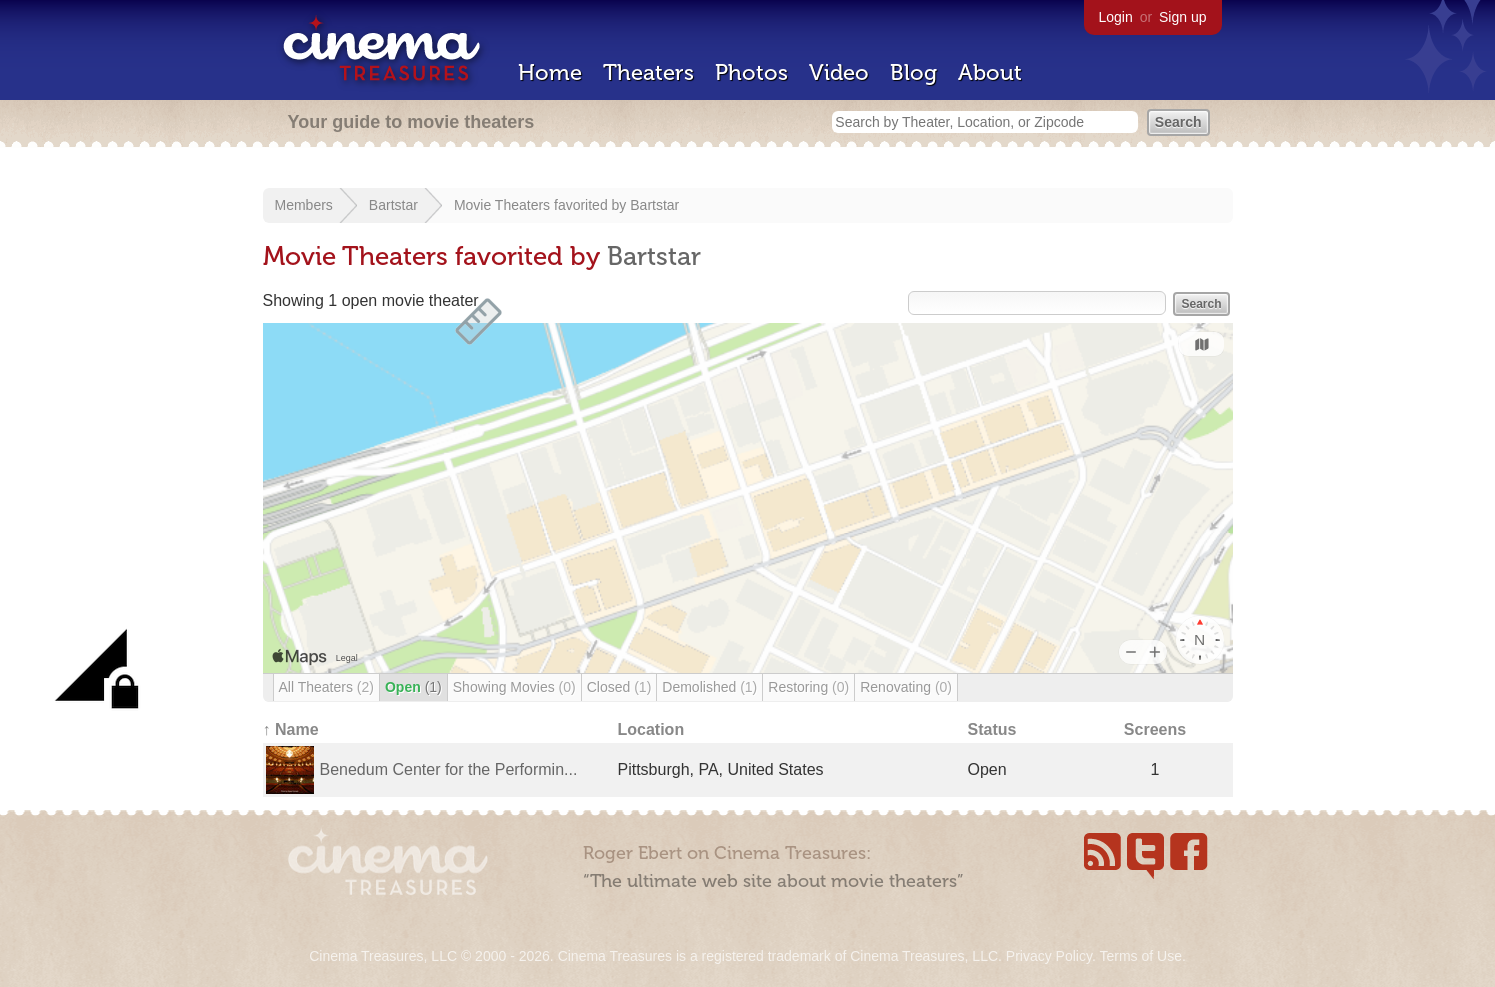 Image resolution: width=1495 pixels, height=987 pixels. I want to click on access measurement tools, so click(478, 321).